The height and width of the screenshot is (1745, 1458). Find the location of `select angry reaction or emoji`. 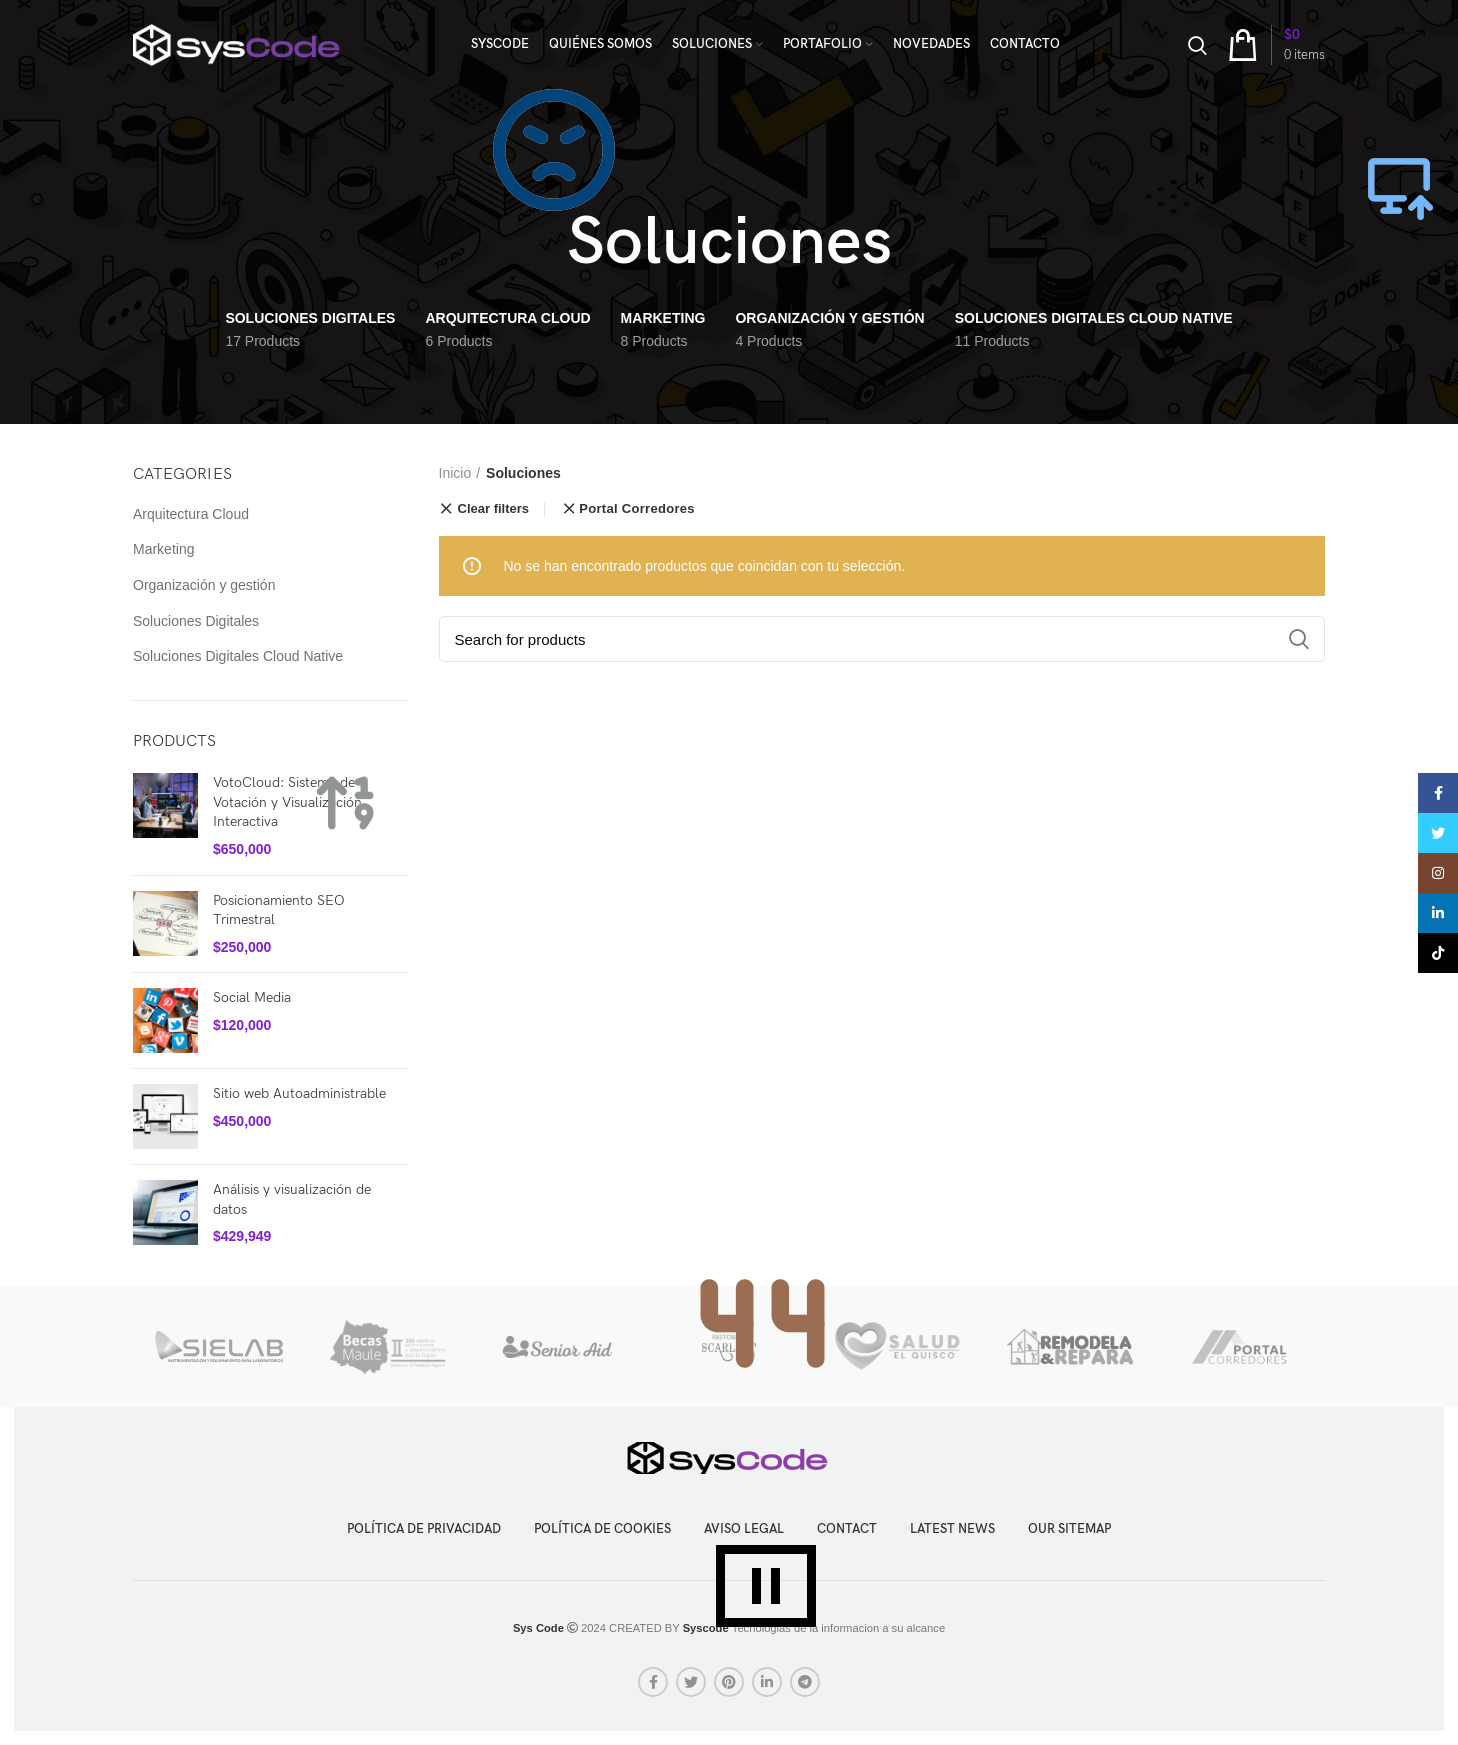

select angry reaction or emoji is located at coordinates (554, 150).